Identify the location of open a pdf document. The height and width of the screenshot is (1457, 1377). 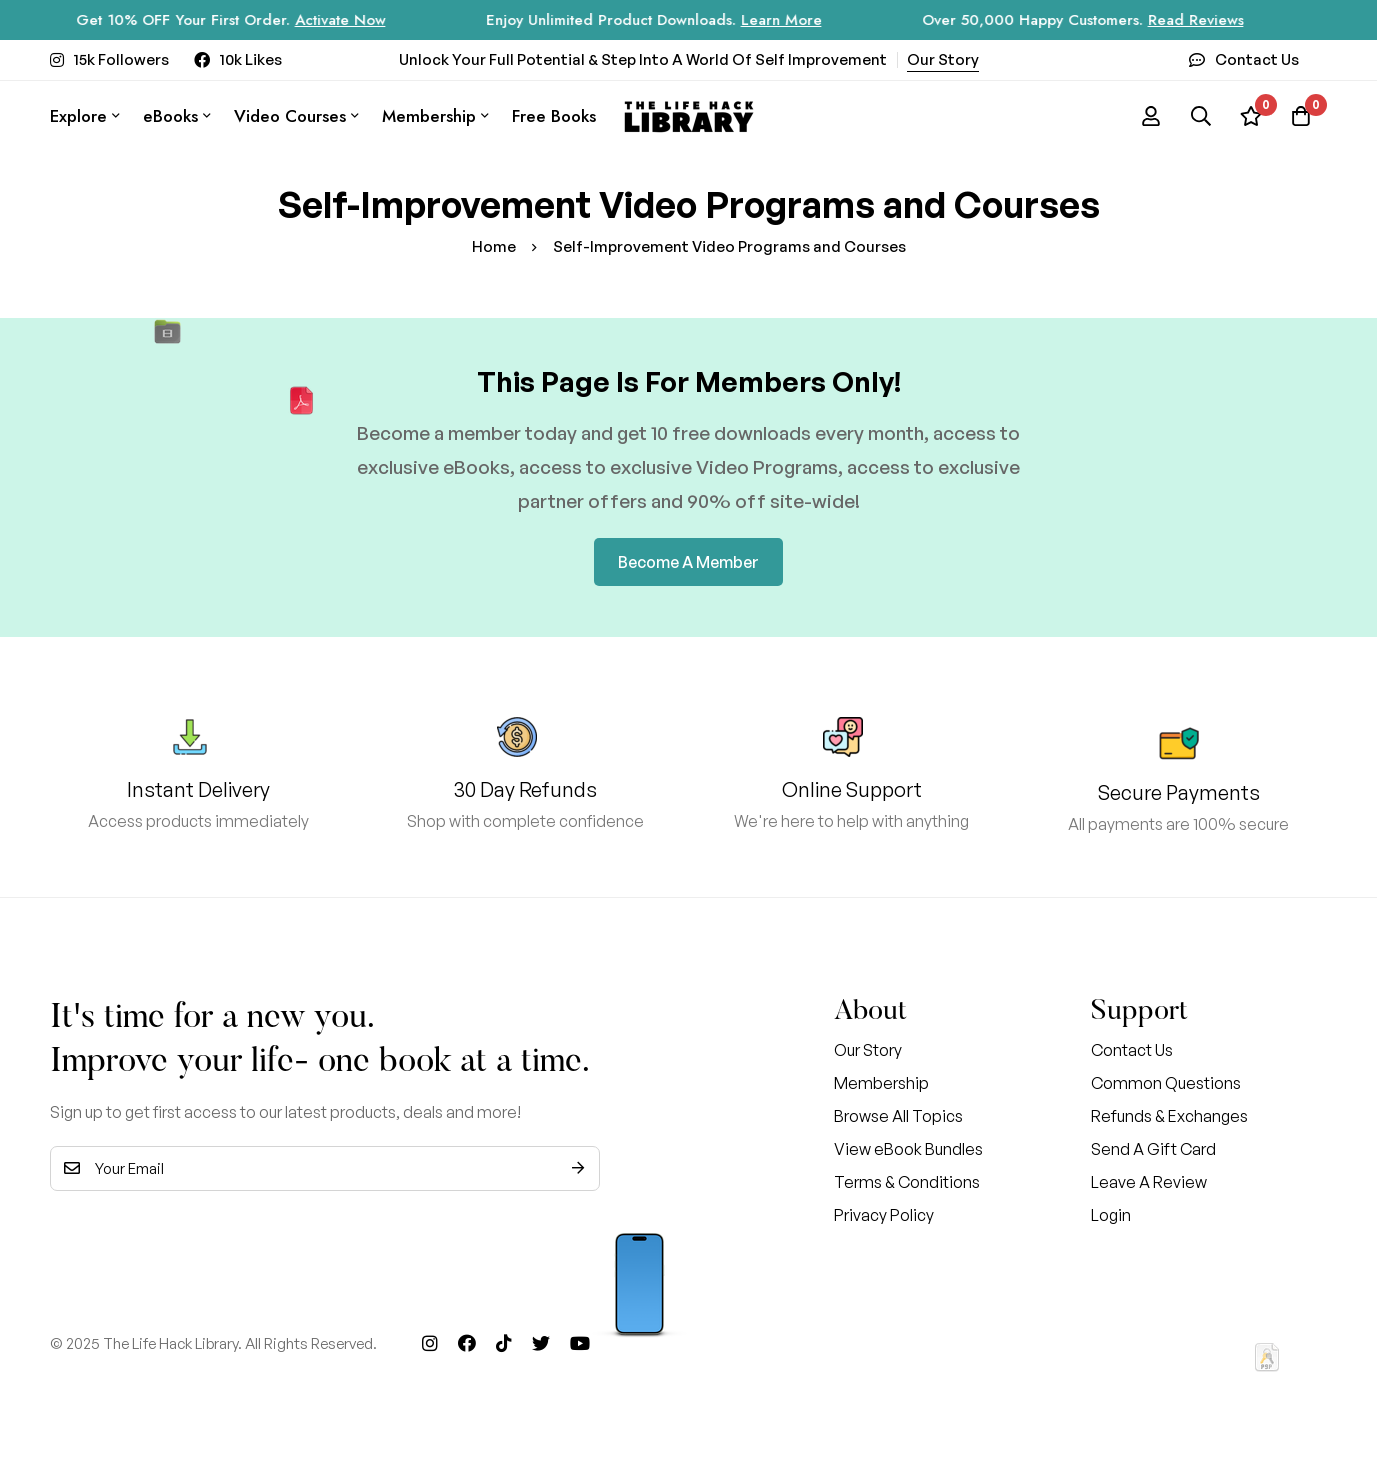
(301, 400).